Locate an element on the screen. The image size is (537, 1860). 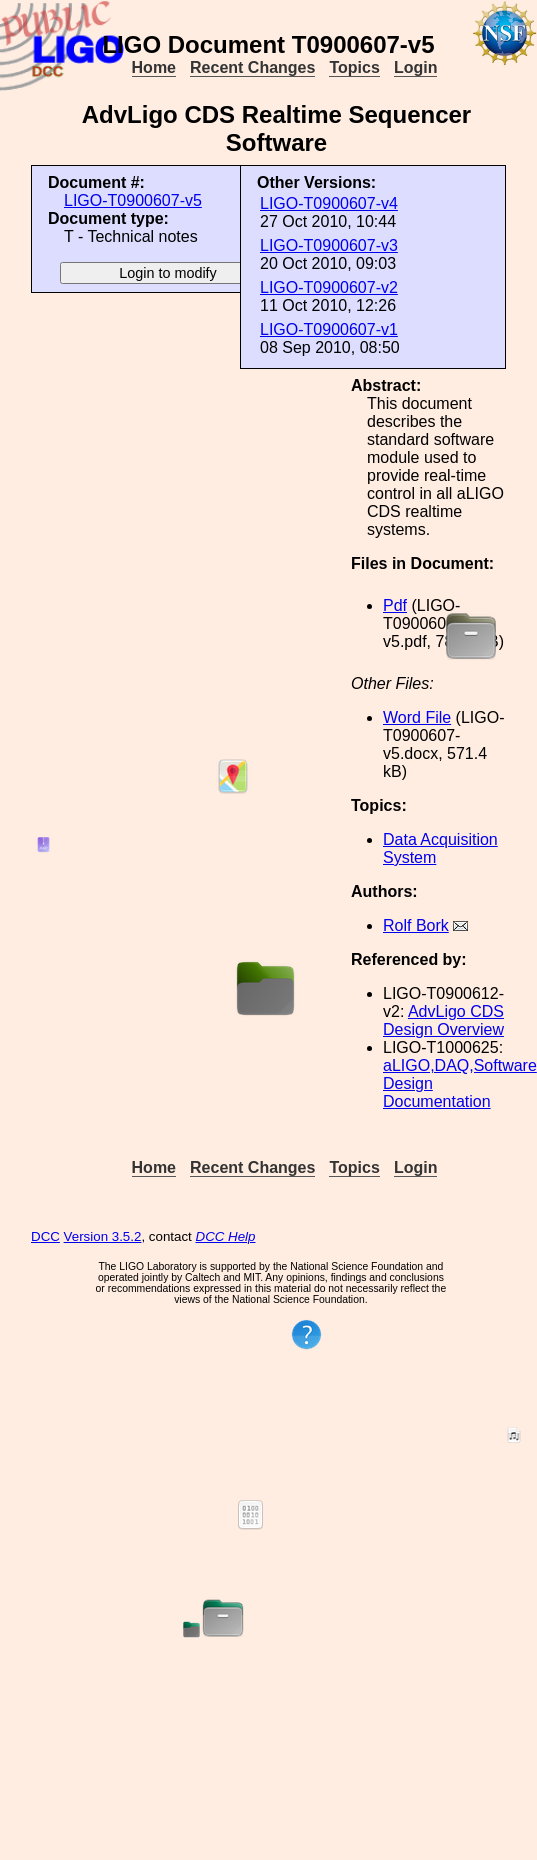
a compressed RAR archive file is located at coordinates (43, 844).